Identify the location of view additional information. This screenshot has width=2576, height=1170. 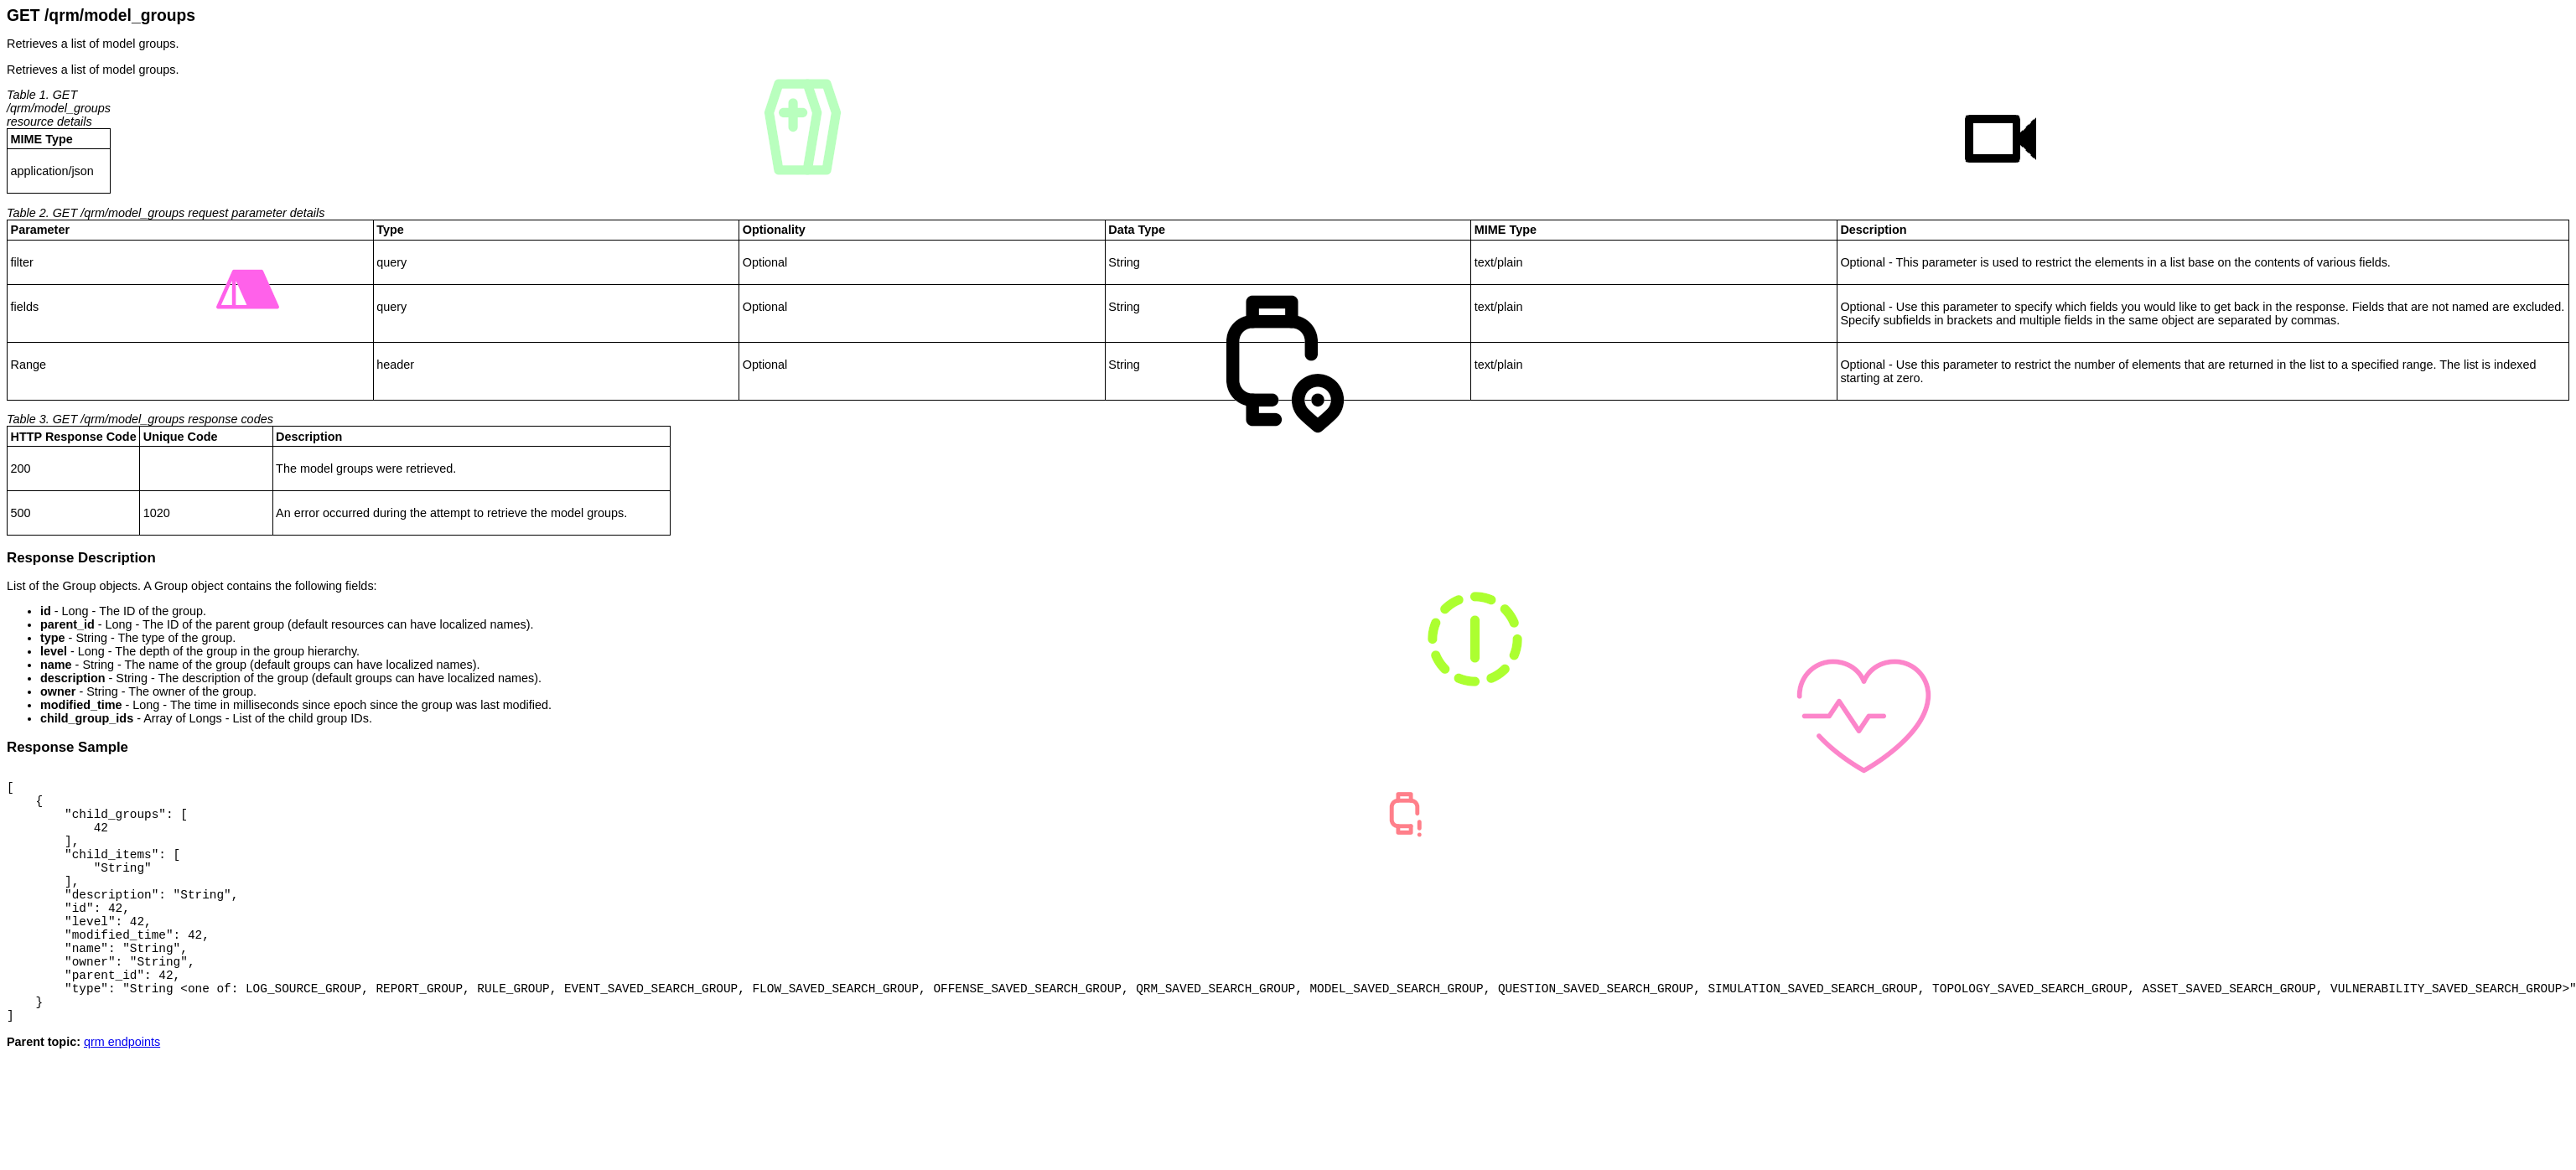
(1475, 639).